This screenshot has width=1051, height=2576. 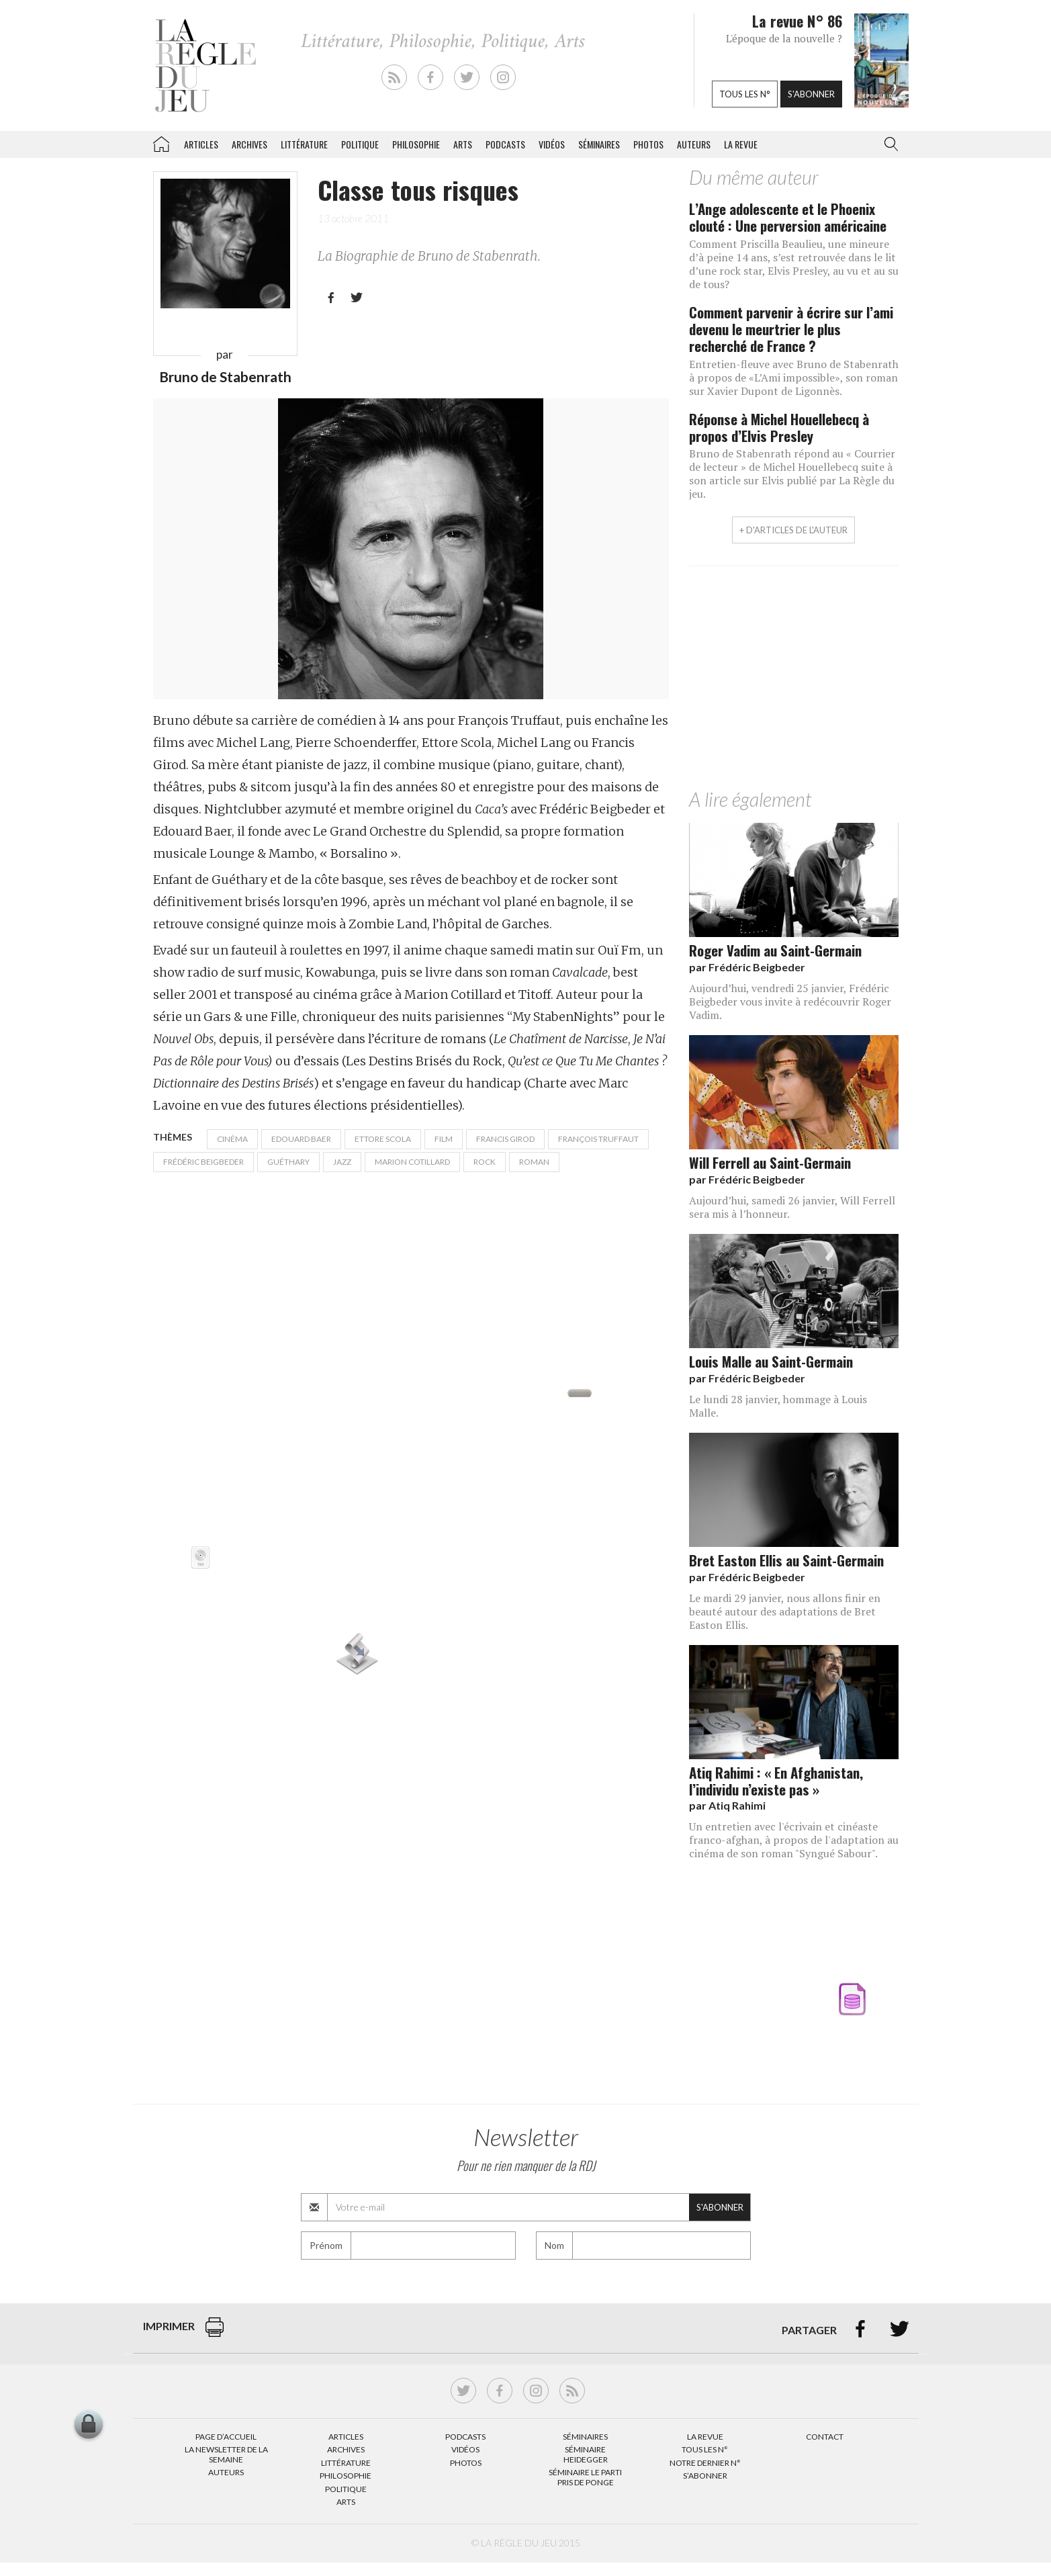 What do you see at coordinates (852, 1999) in the screenshot?
I see `libreoffice base database file` at bounding box center [852, 1999].